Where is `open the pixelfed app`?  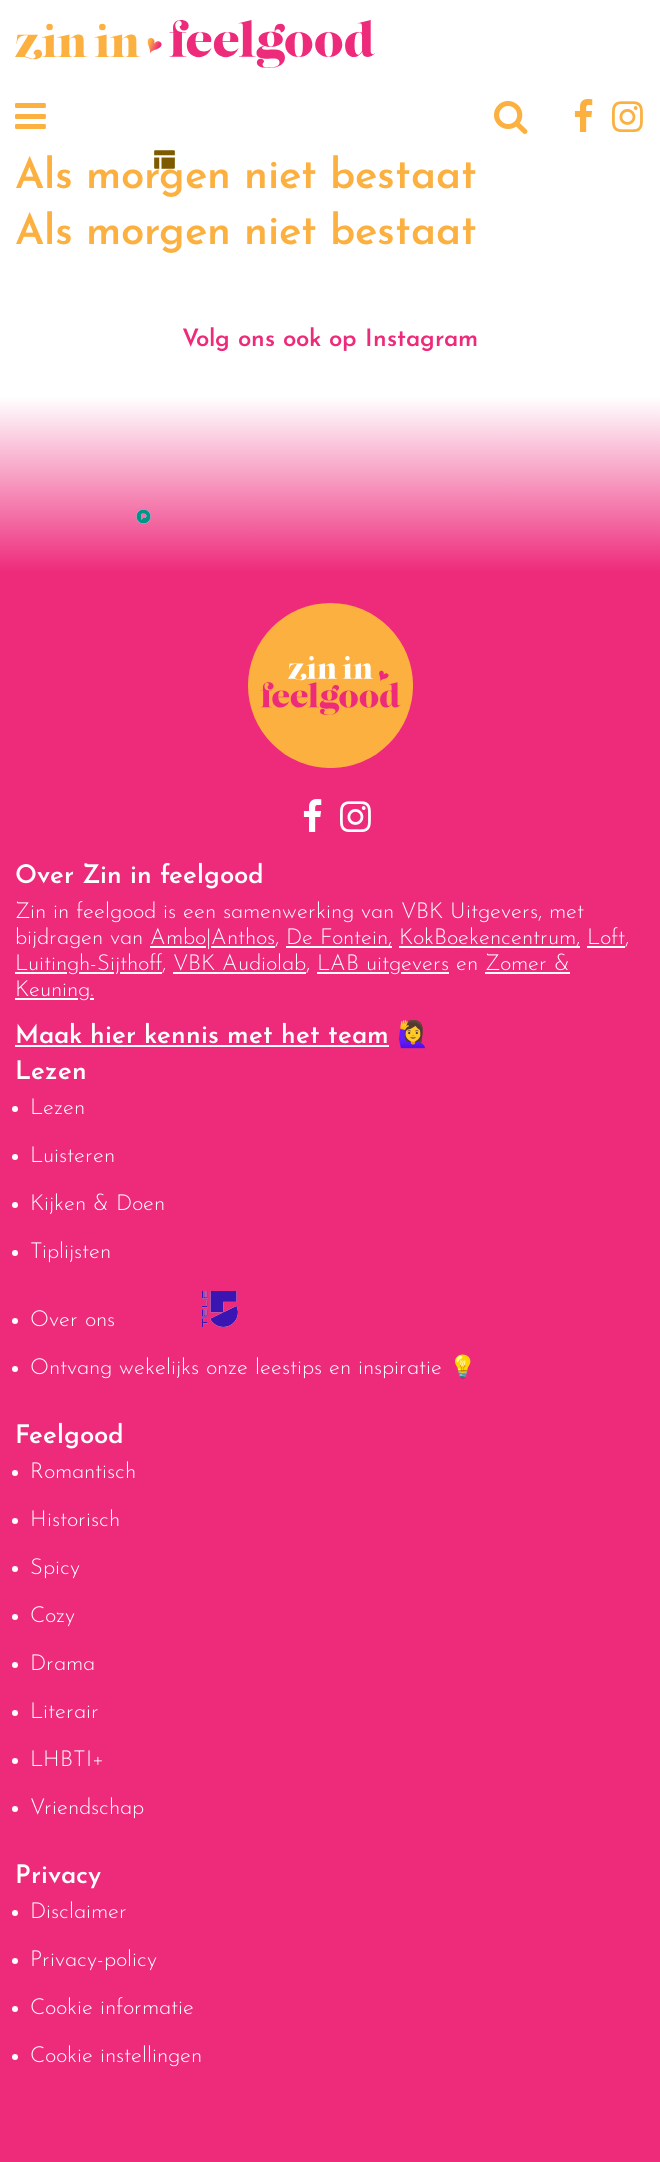
open the pixelfed app is located at coordinates (143, 516).